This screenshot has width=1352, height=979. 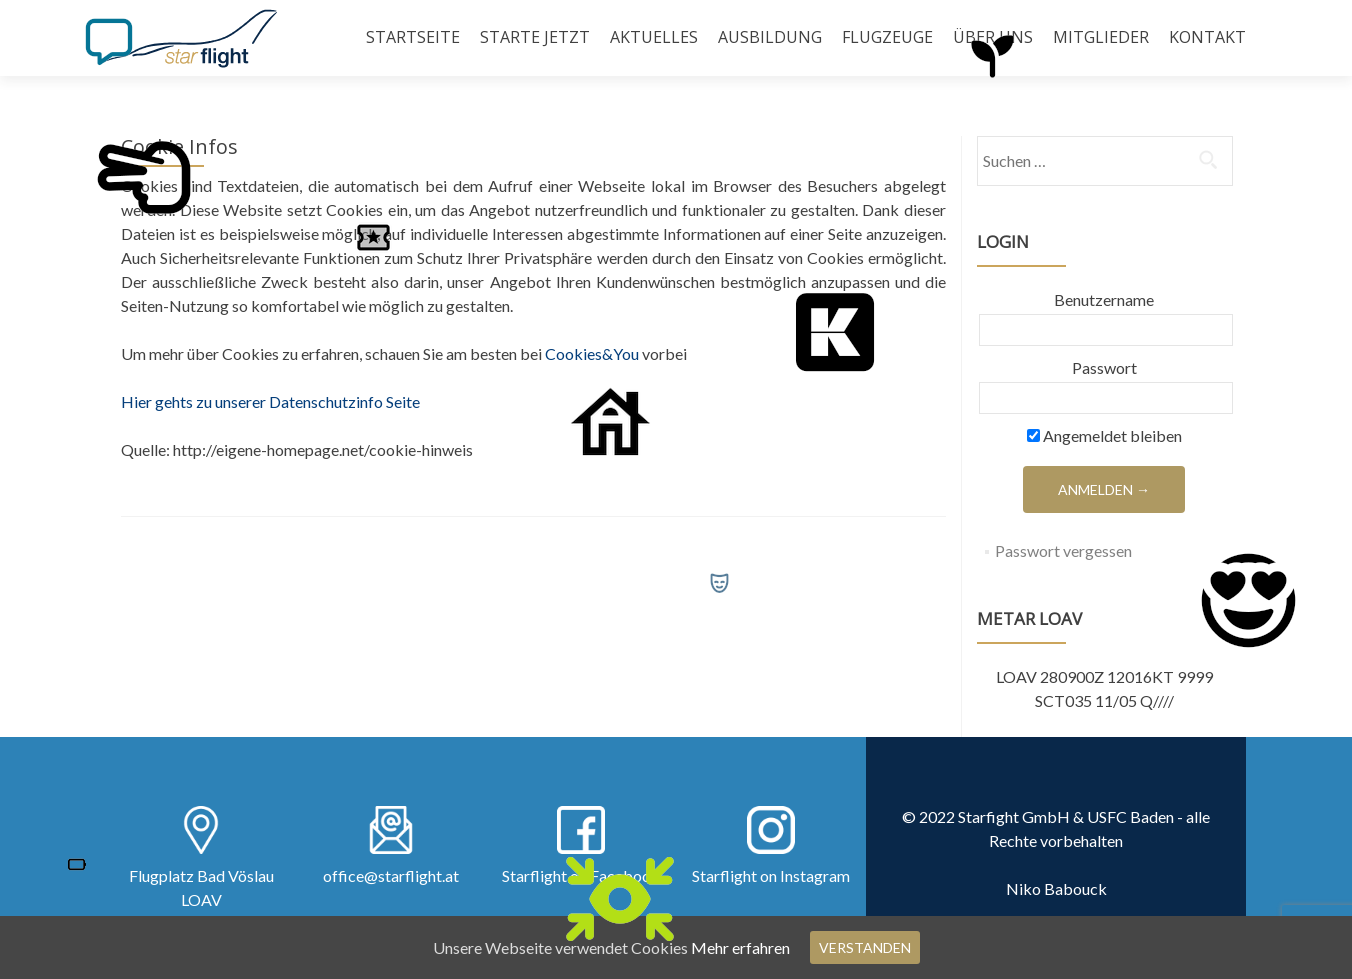 What do you see at coordinates (992, 56) in the screenshot?
I see `indicates new growth or beginner status` at bounding box center [992, 56].